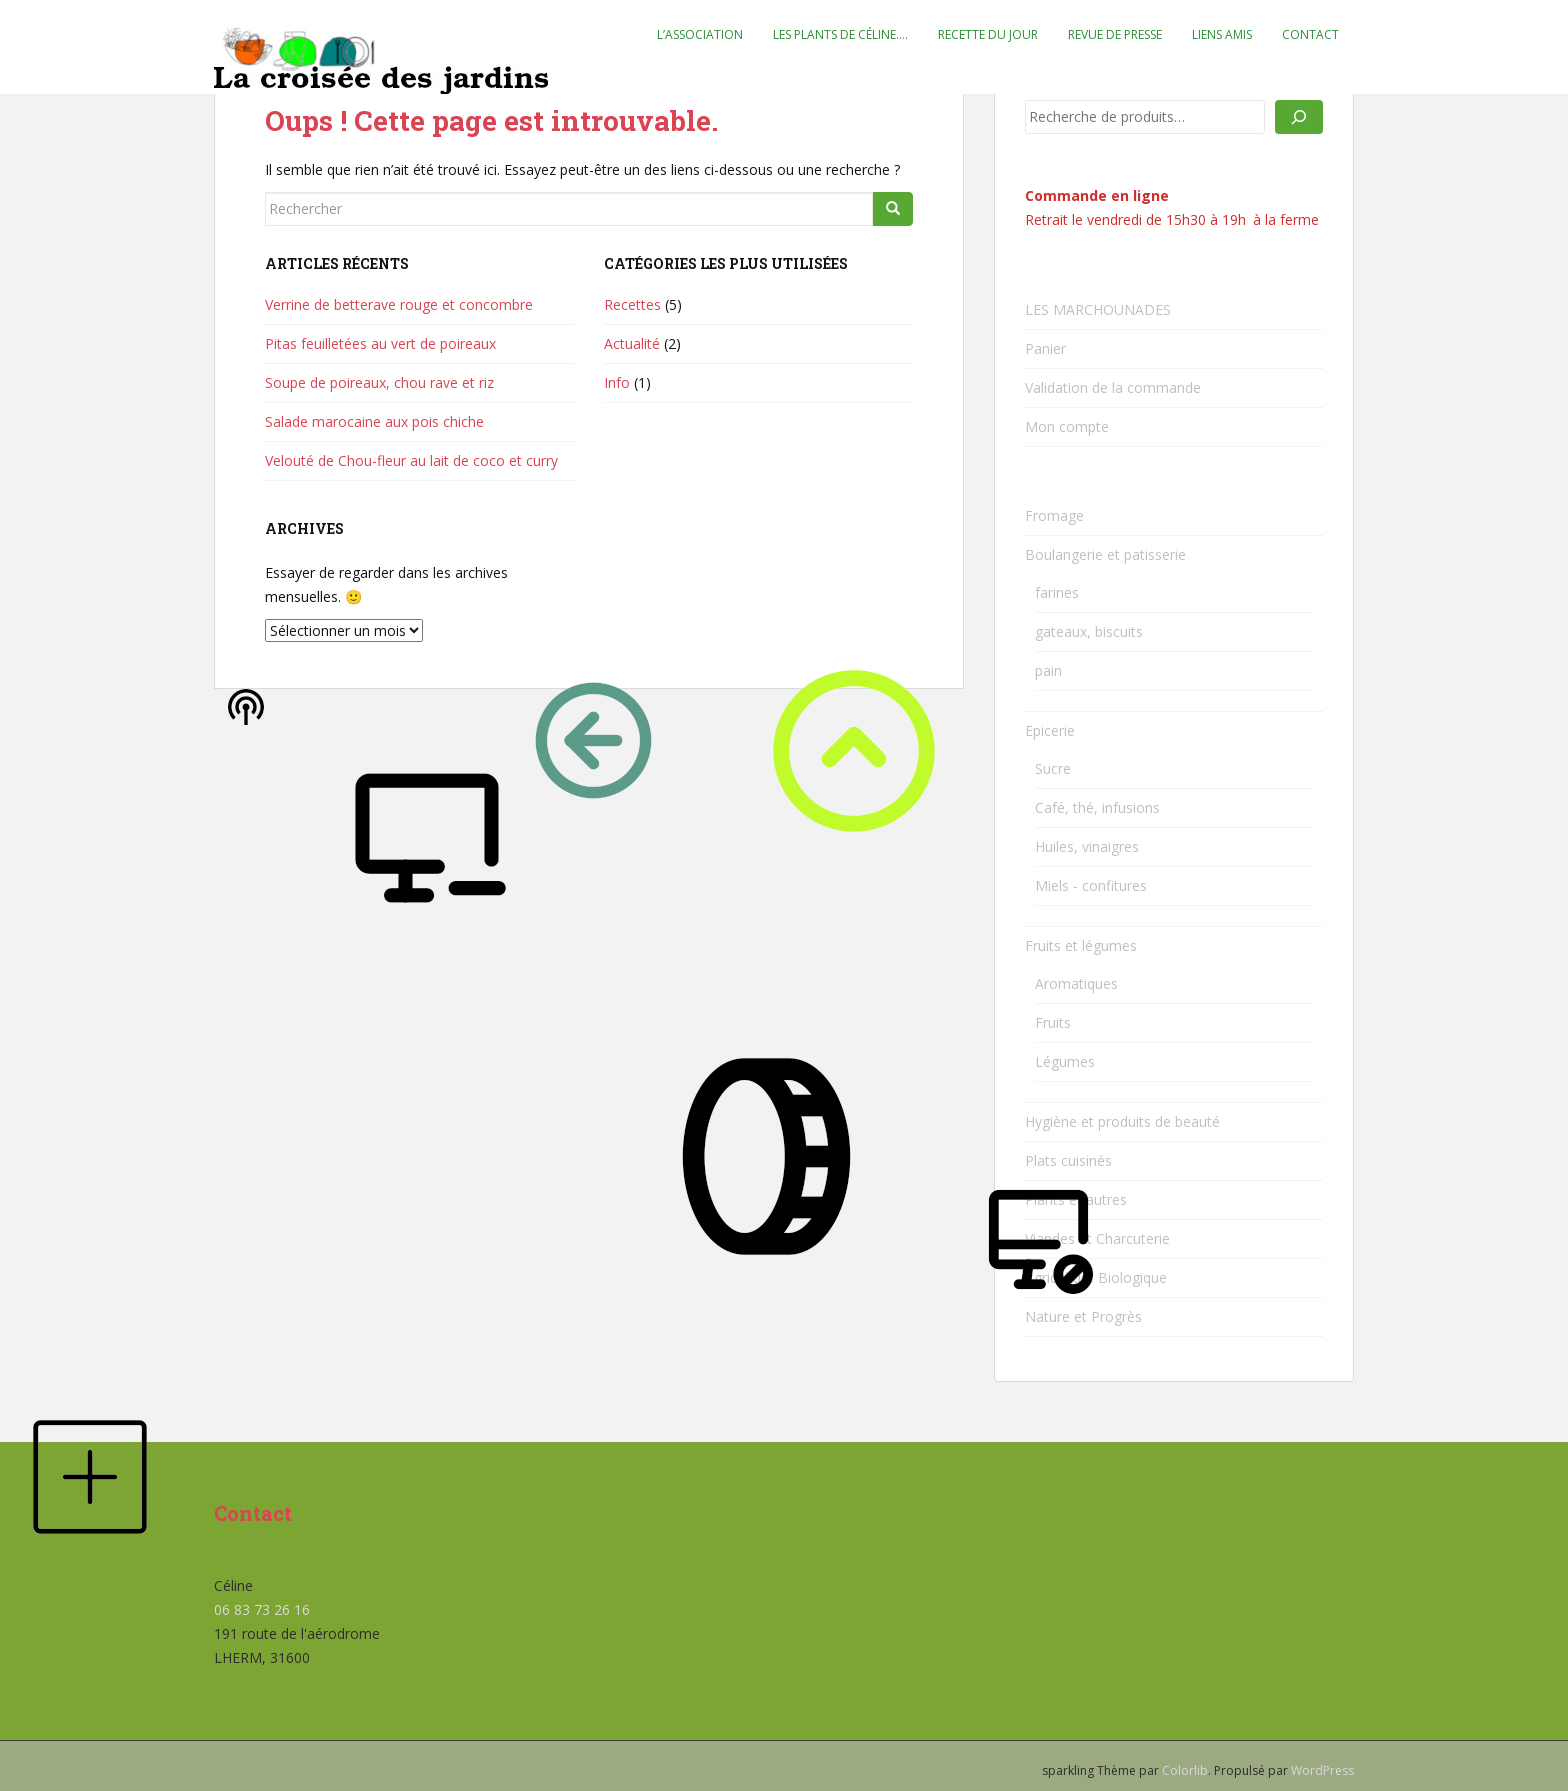  I want to click on cancel or disconnect from desktop computer, so click(1038, 1239).